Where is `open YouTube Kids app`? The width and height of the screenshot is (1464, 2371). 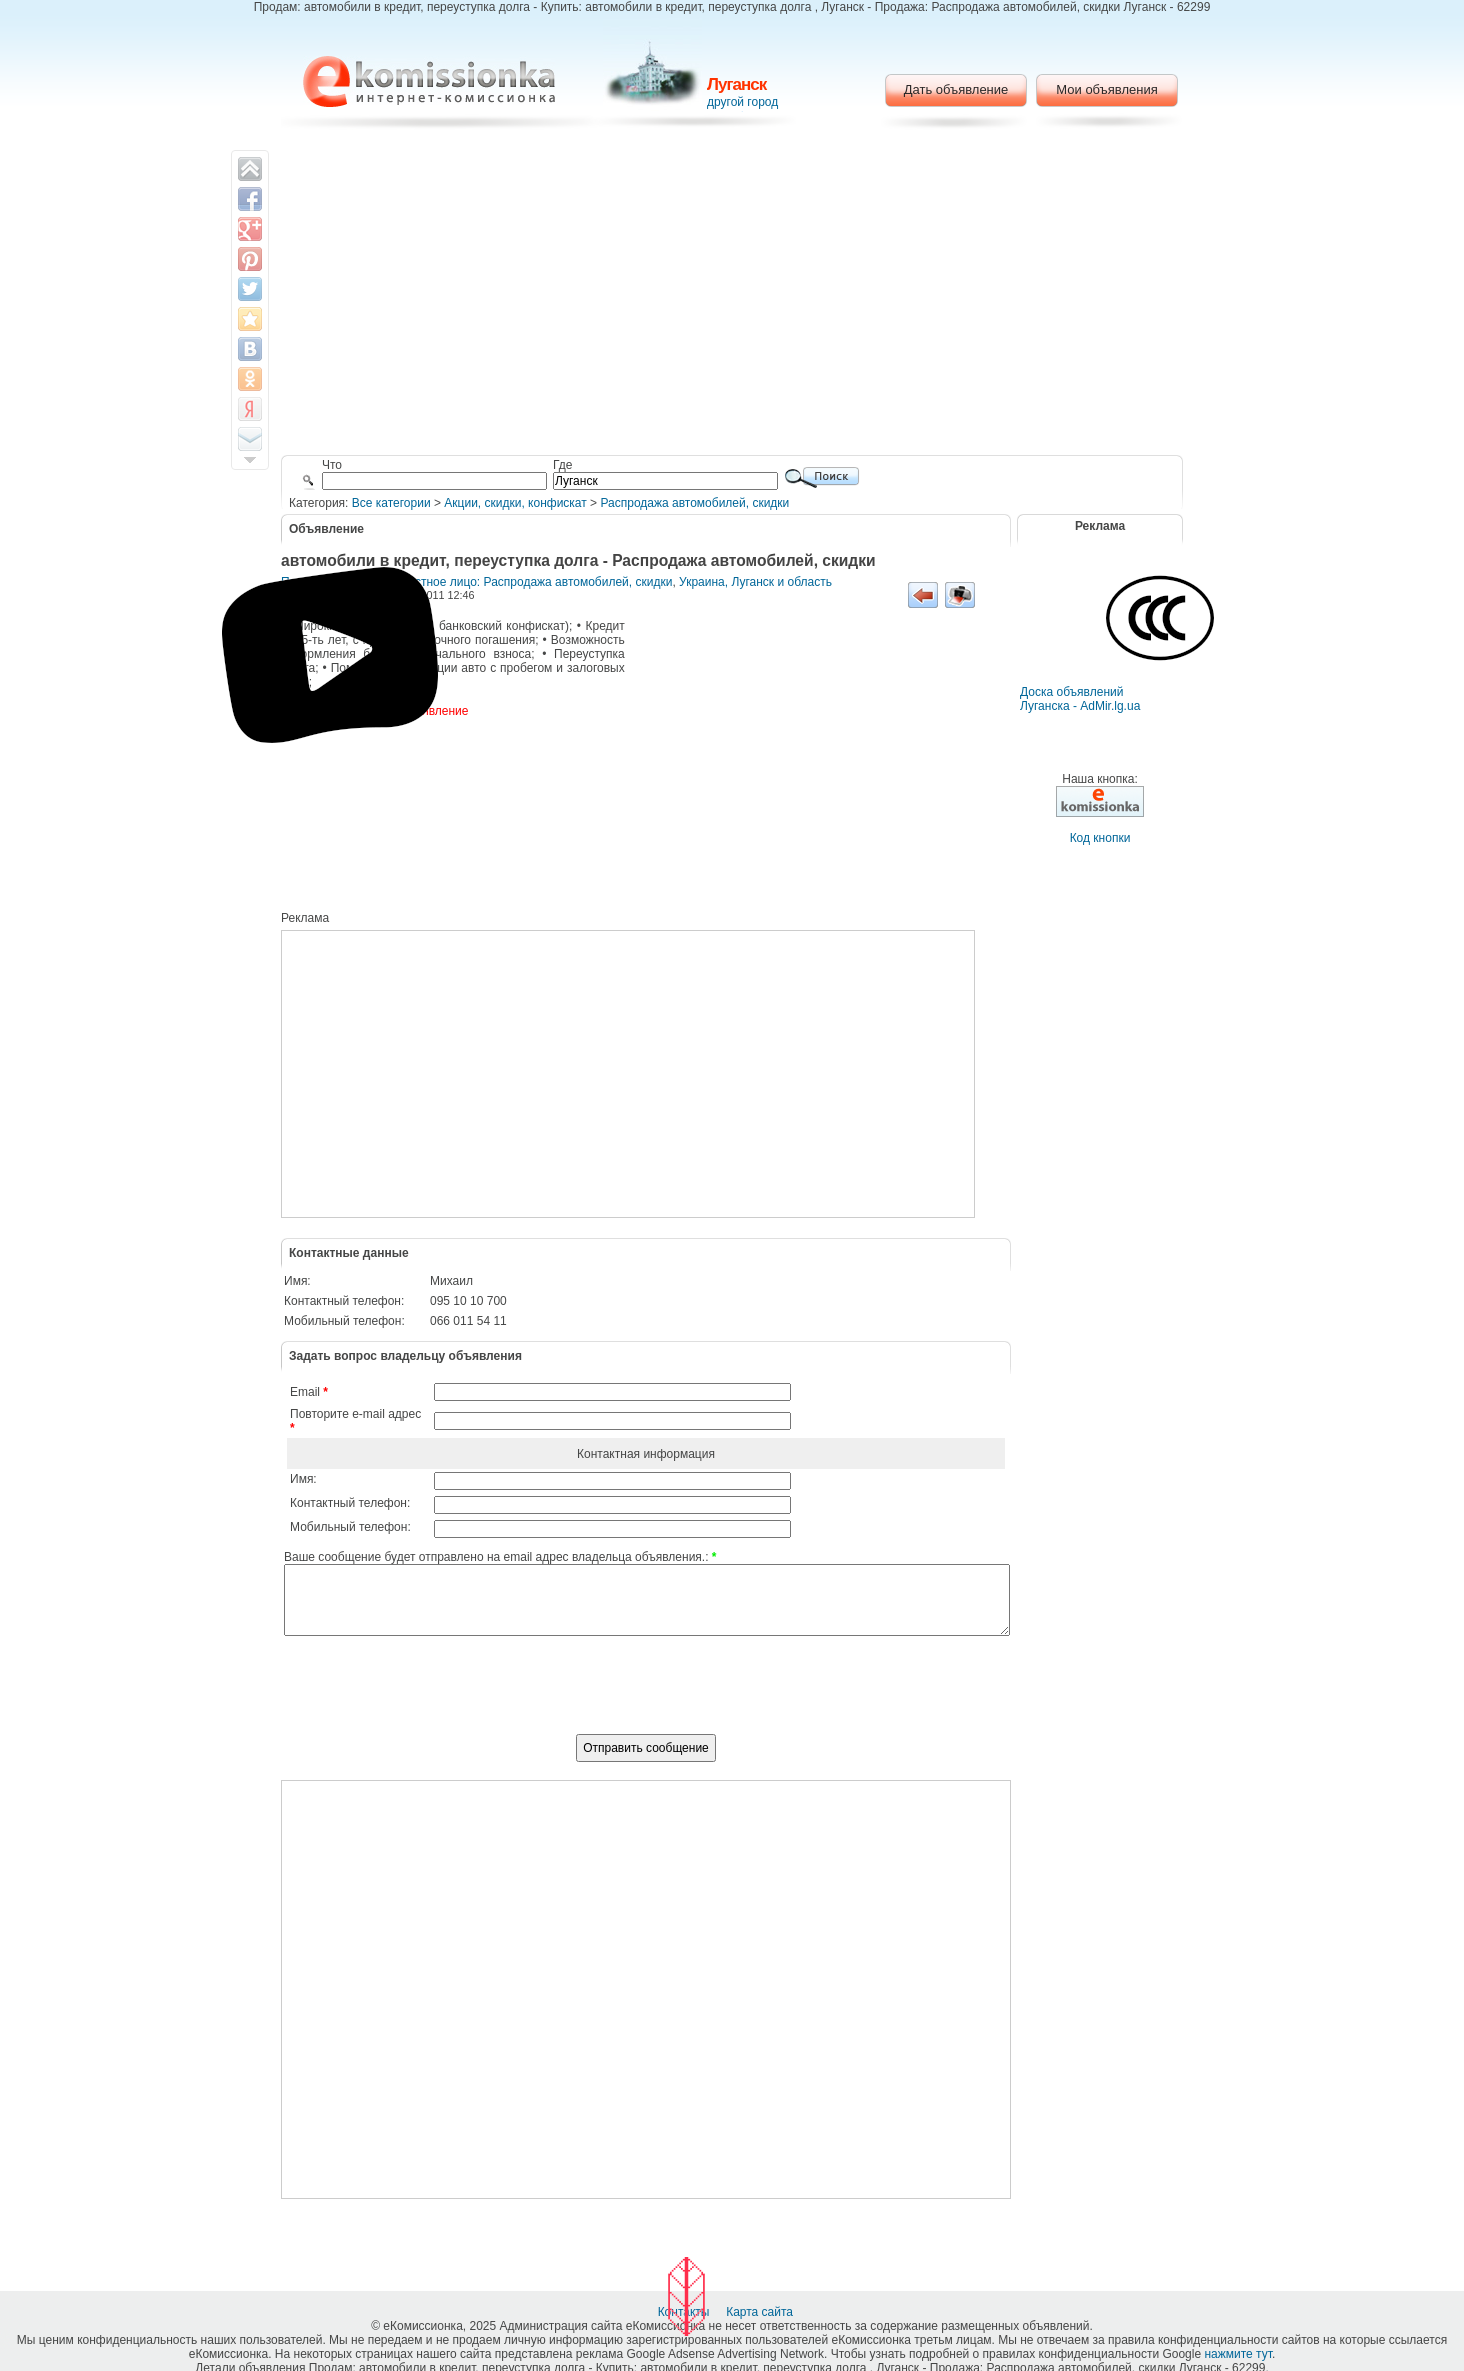 open YouTube Kids app is located at coordinates (330, 655).